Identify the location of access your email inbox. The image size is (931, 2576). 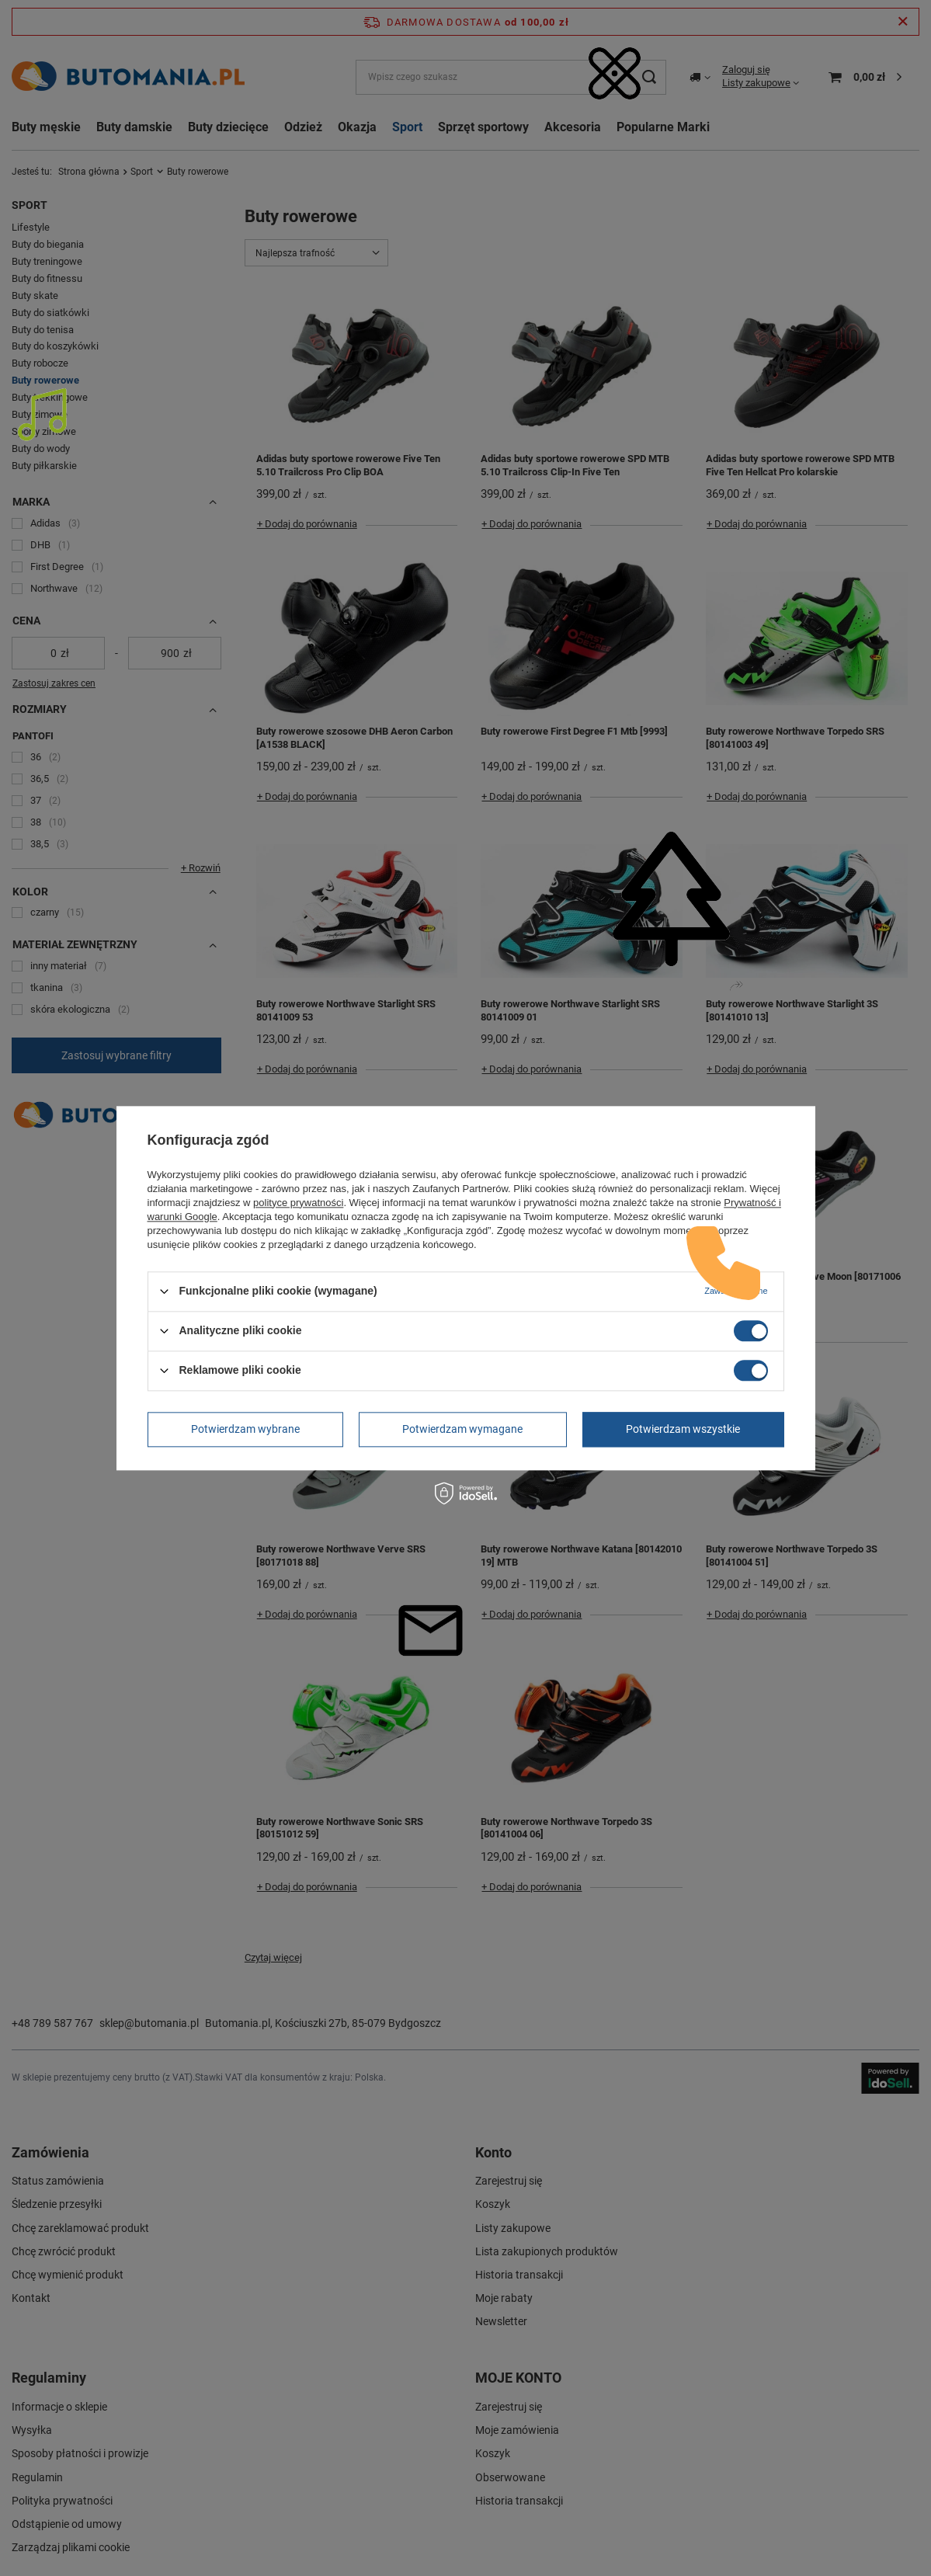
(430, 1630).